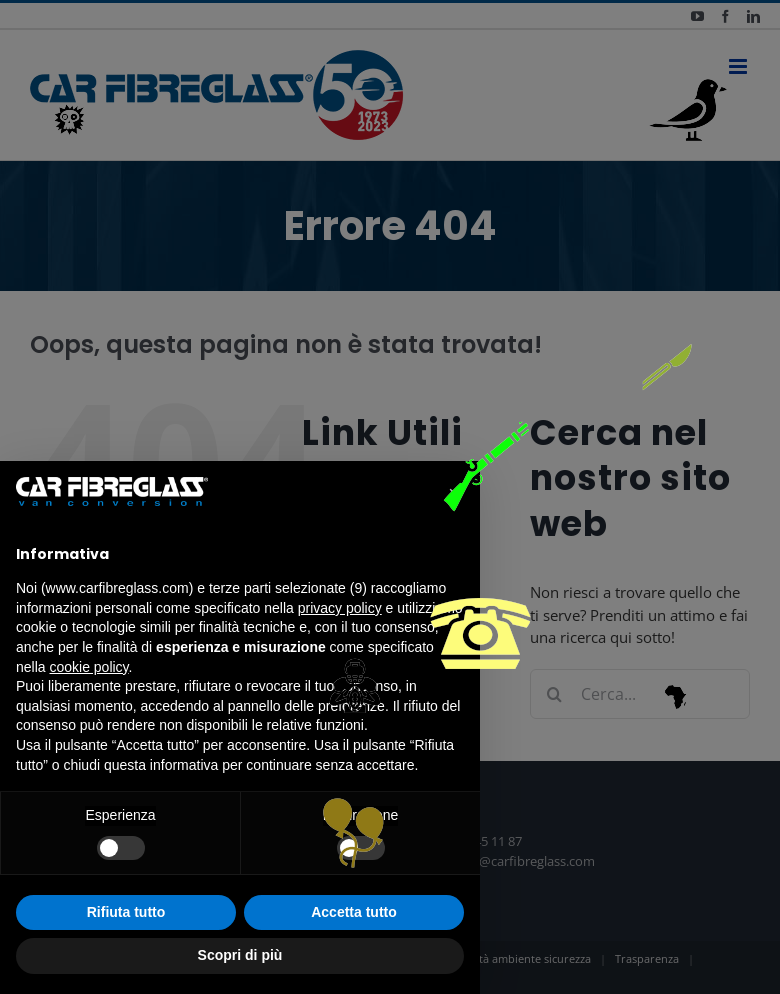 Image resolution: width=780 pixels, height=994 pixels. What do you see at coordinates (667, 368) in the screenshot?
I see `access surgical or medical tools` at bounding box center [667, 368].